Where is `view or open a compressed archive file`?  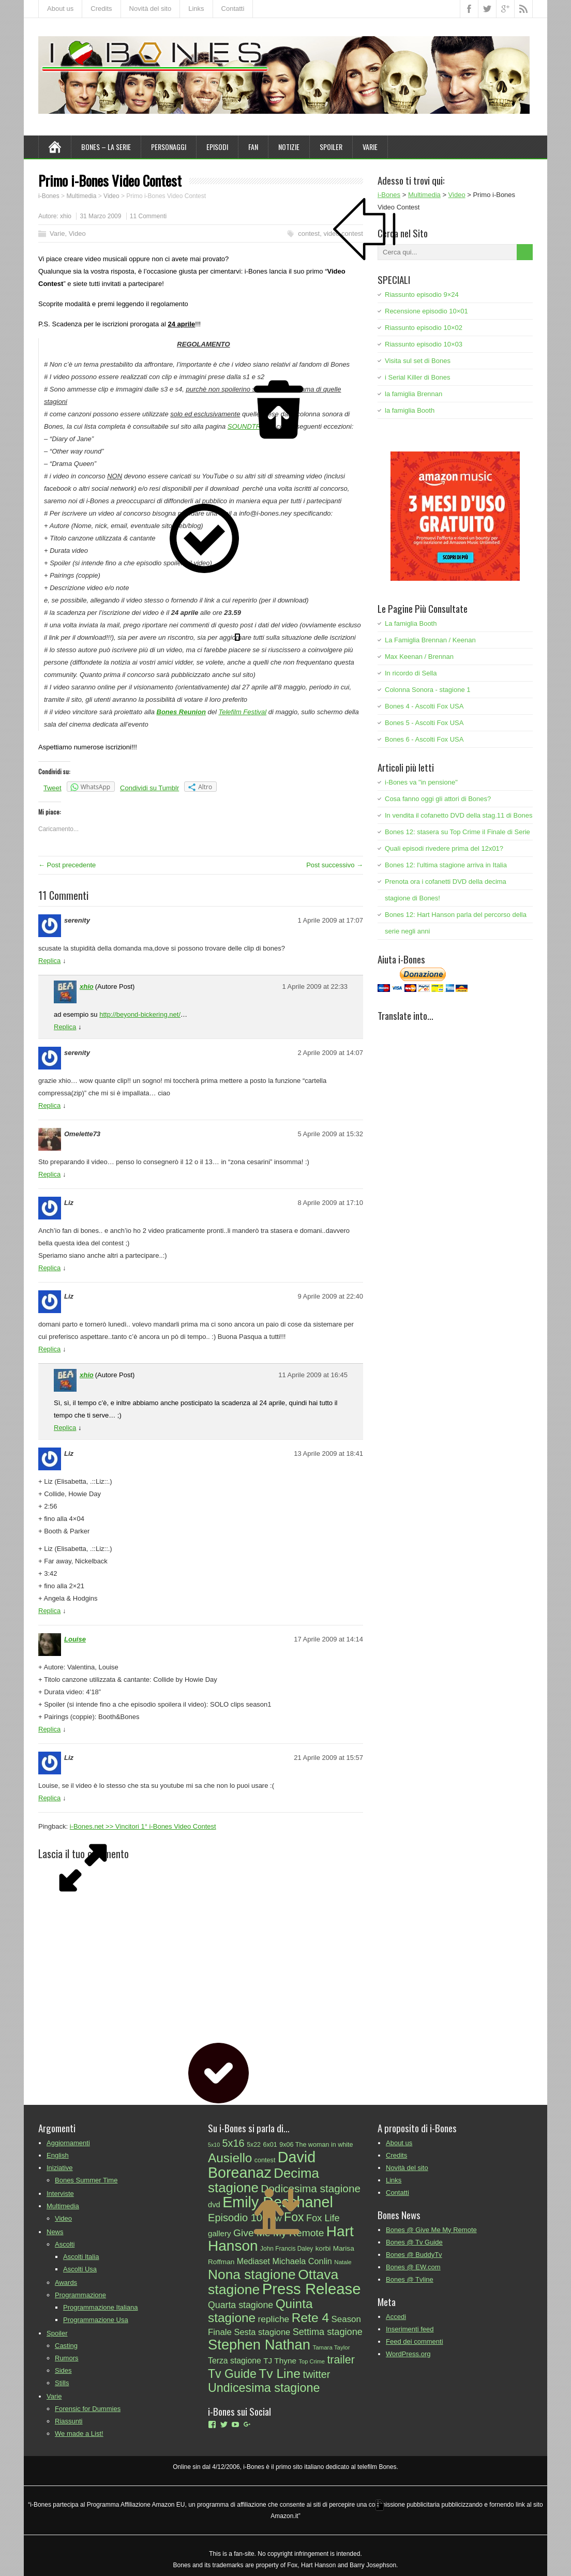 view or open a compressed archive file is located at coordinates (380, 2505).